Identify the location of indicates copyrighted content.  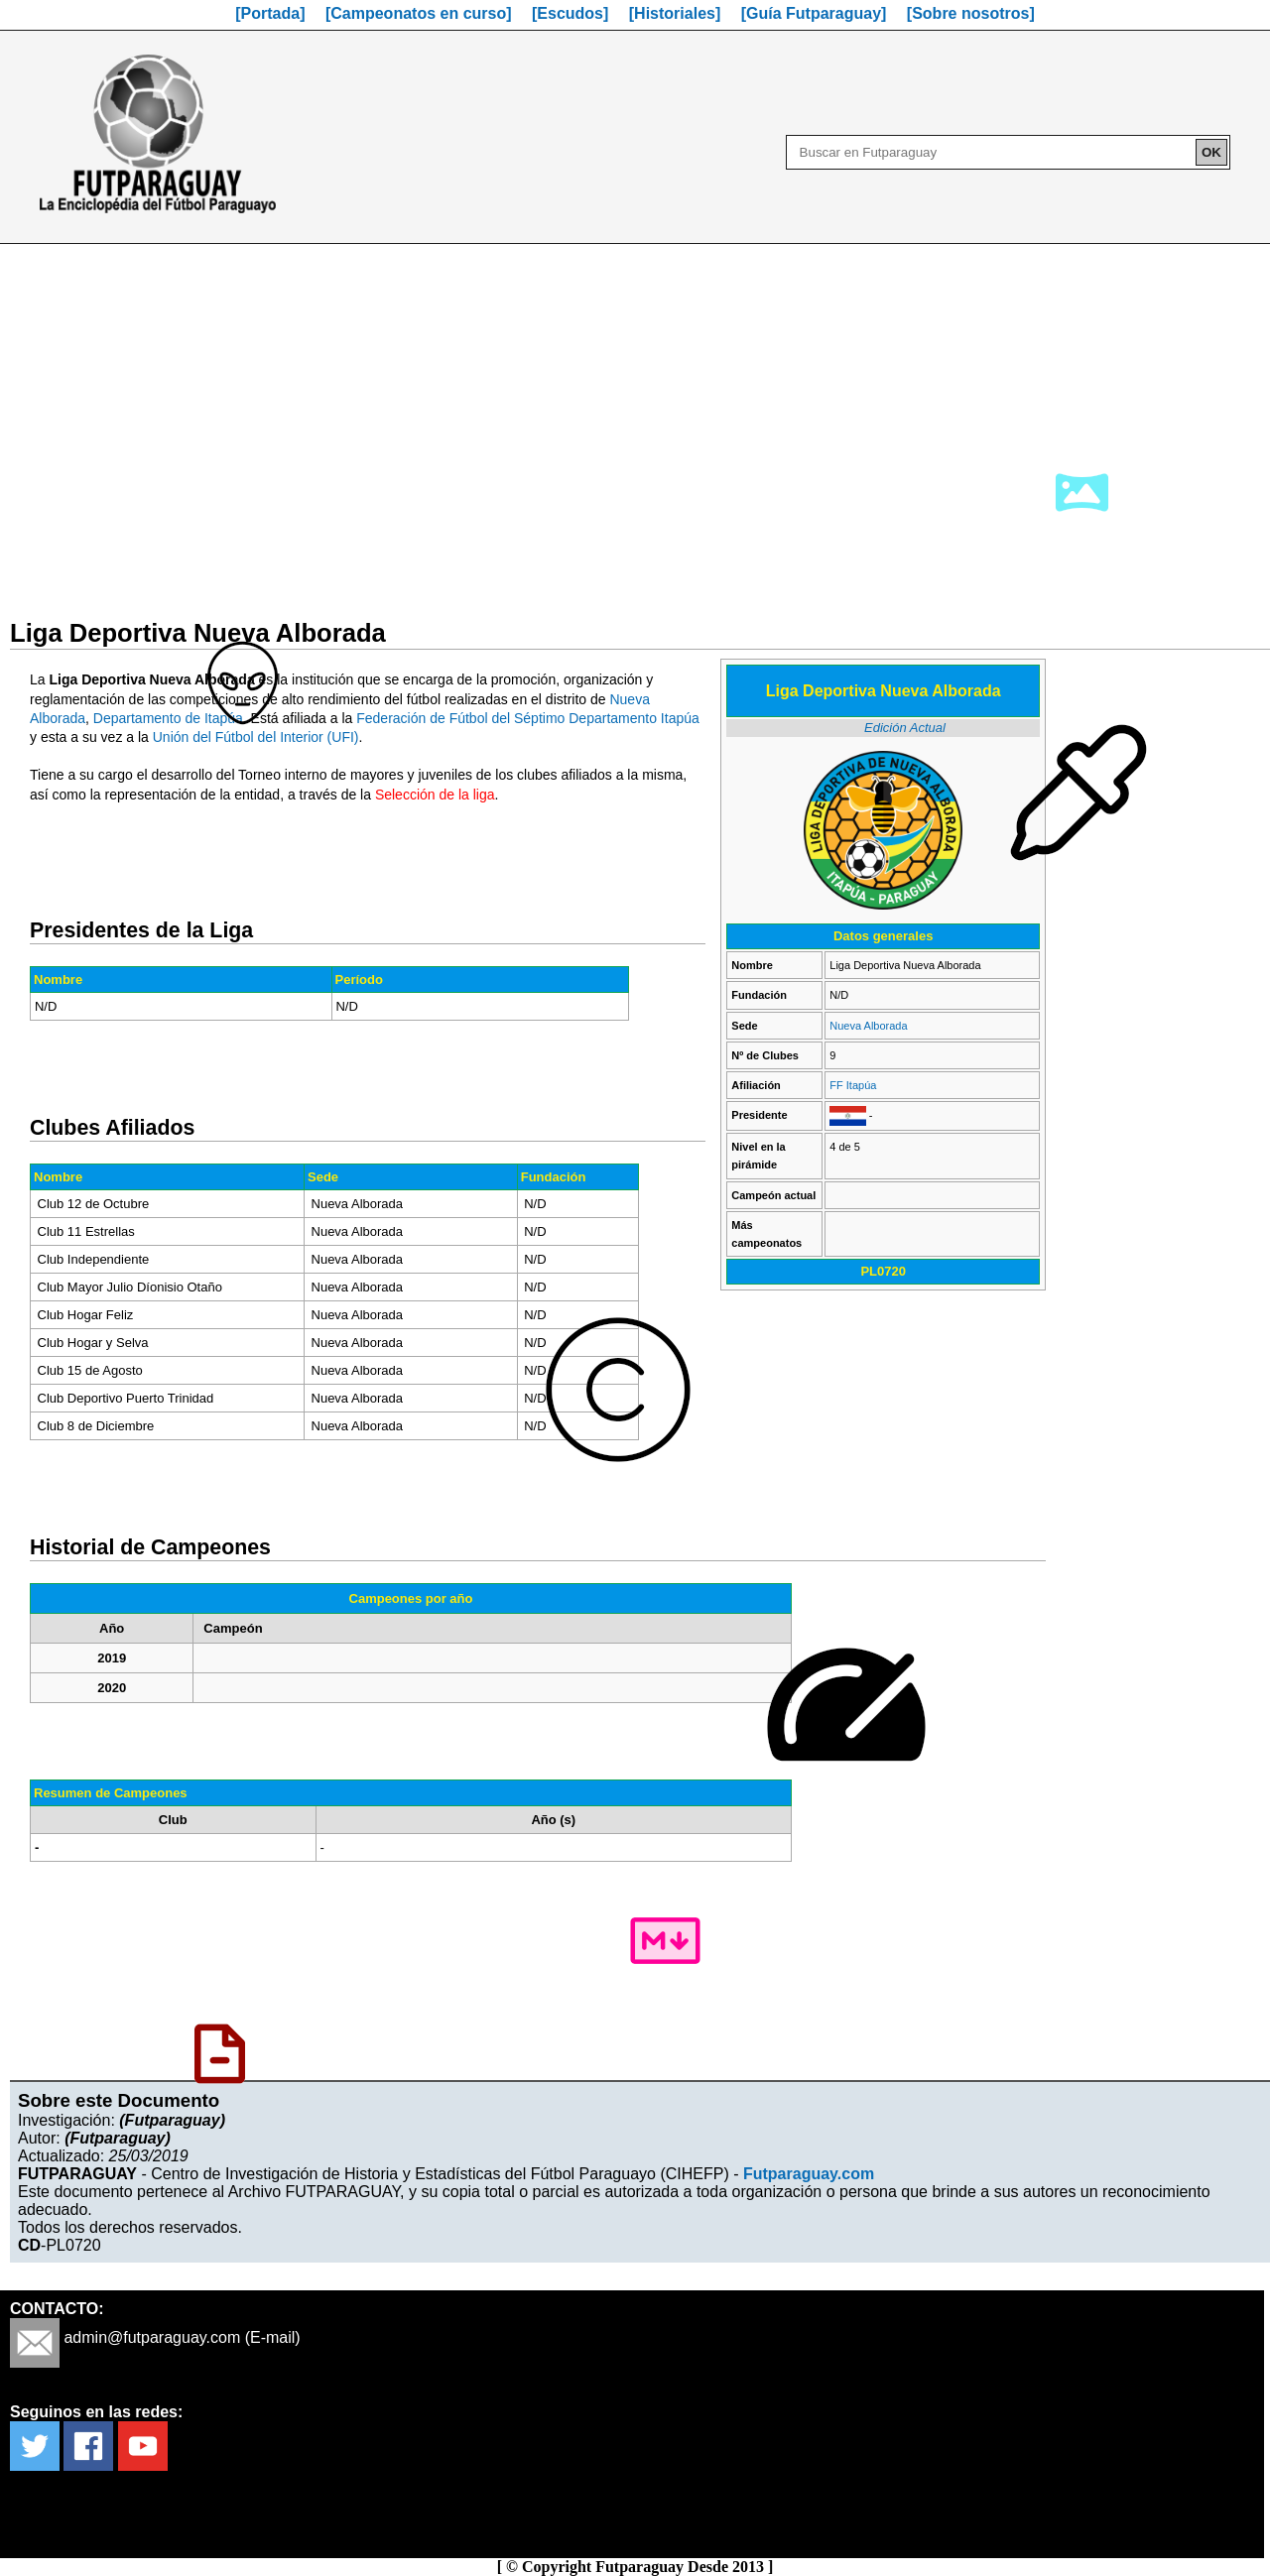
(618, 1390).